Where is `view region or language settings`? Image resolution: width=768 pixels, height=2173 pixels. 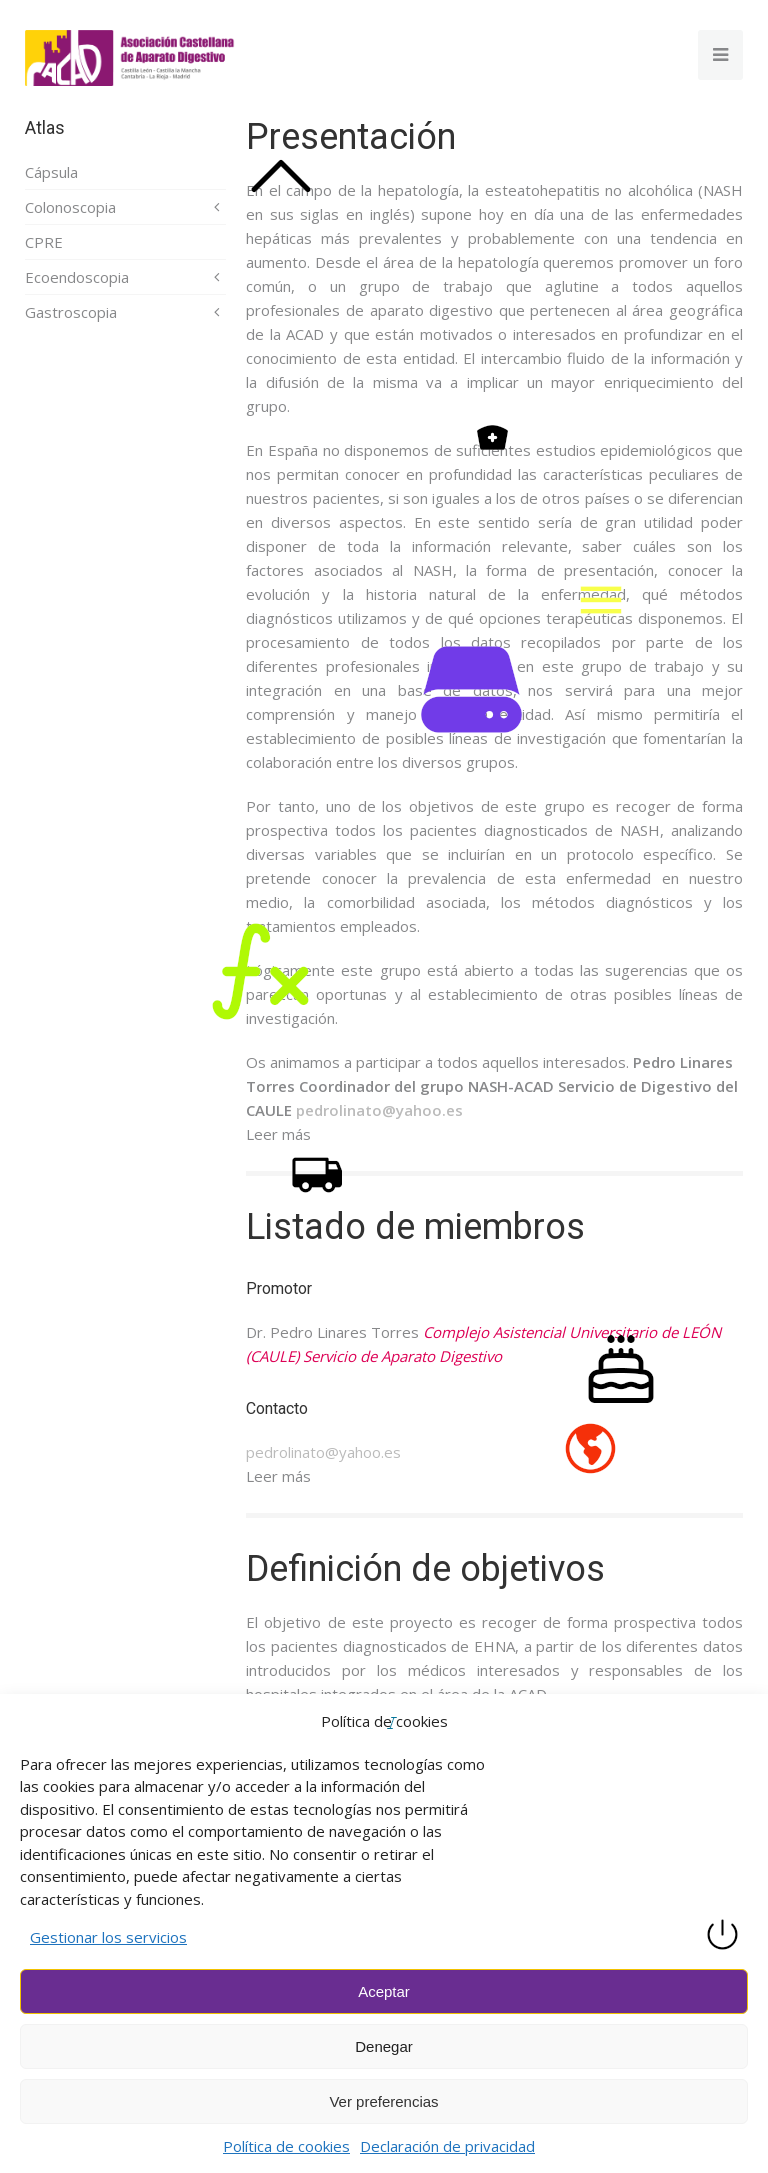 view region or language settings is located at coordinates (590, 1448).